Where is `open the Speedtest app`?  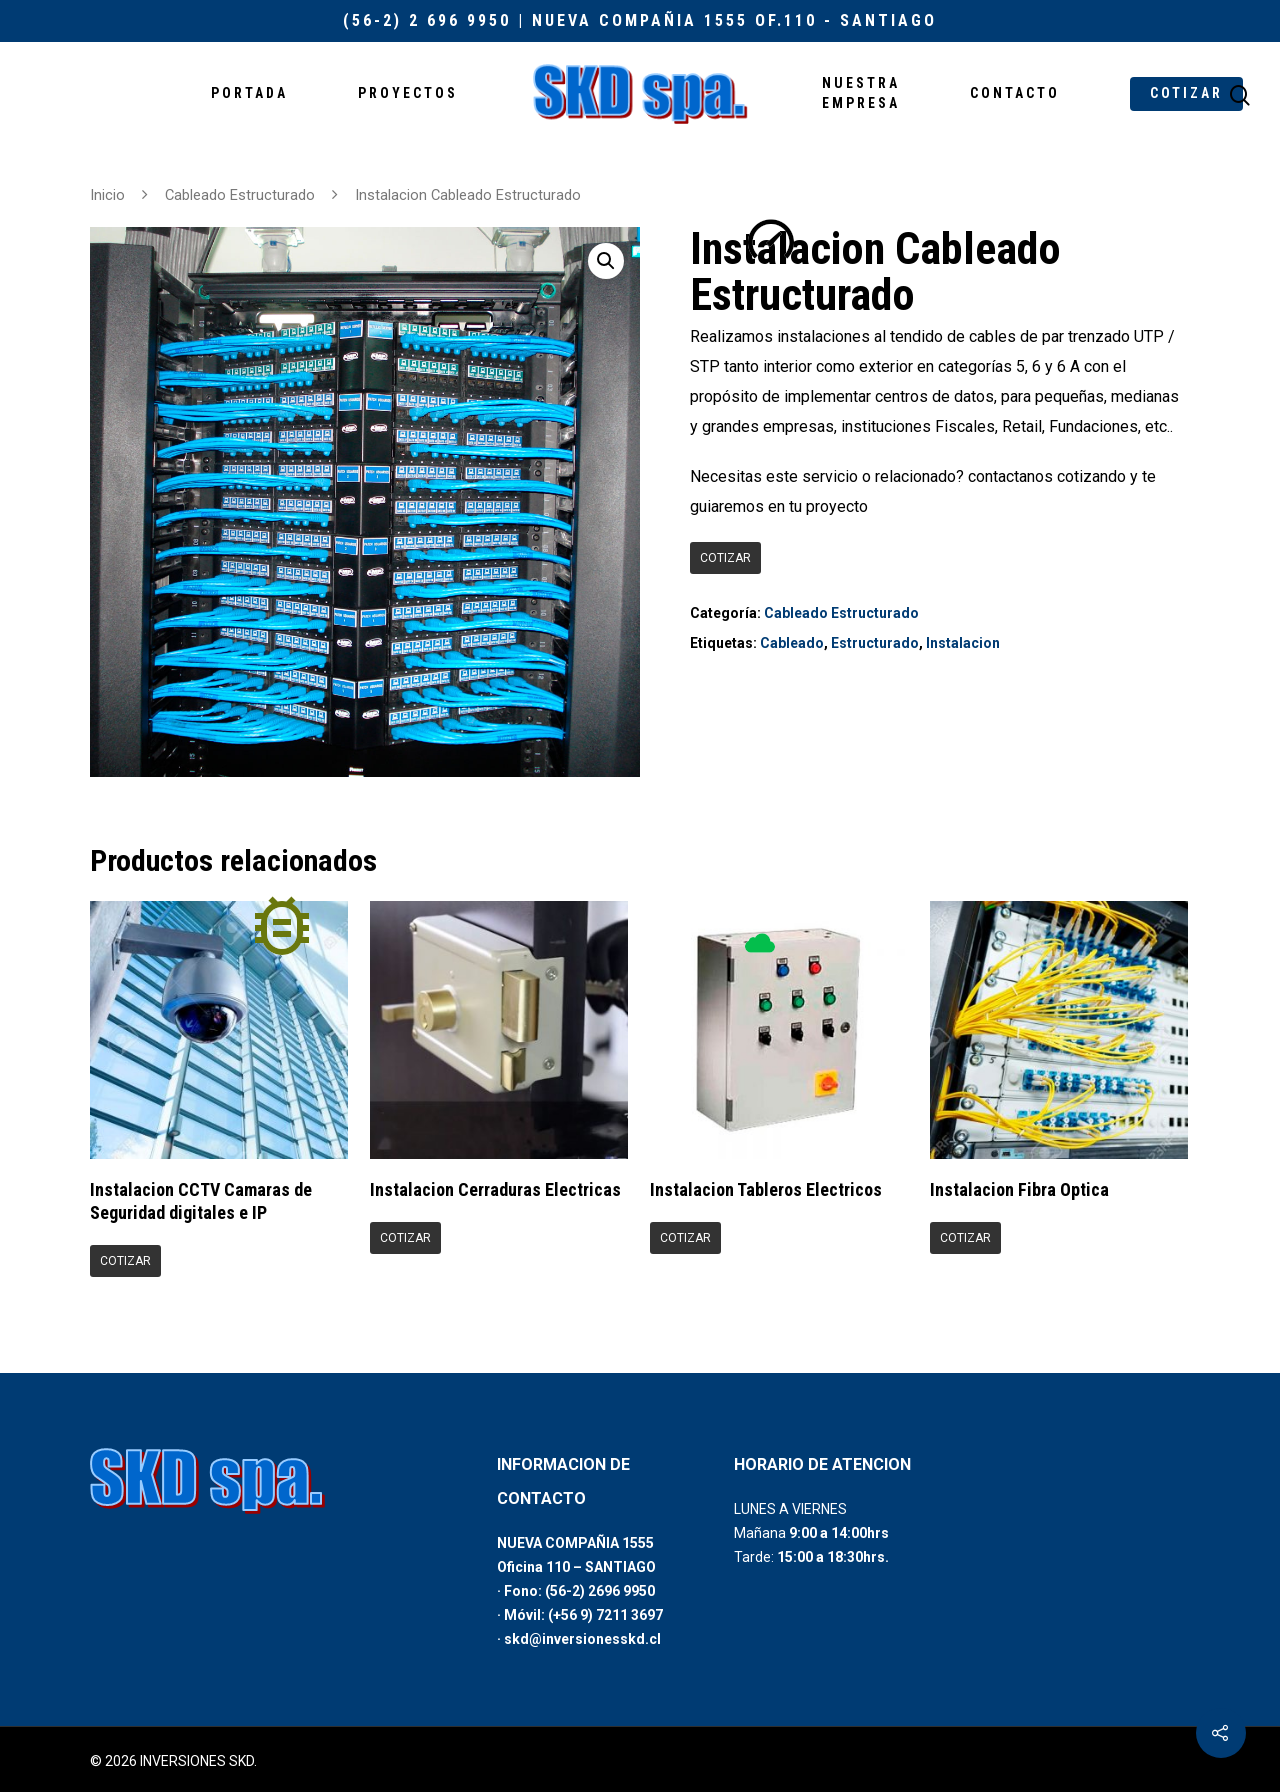 open the Speedtest app is located at coordinates (771, 239).